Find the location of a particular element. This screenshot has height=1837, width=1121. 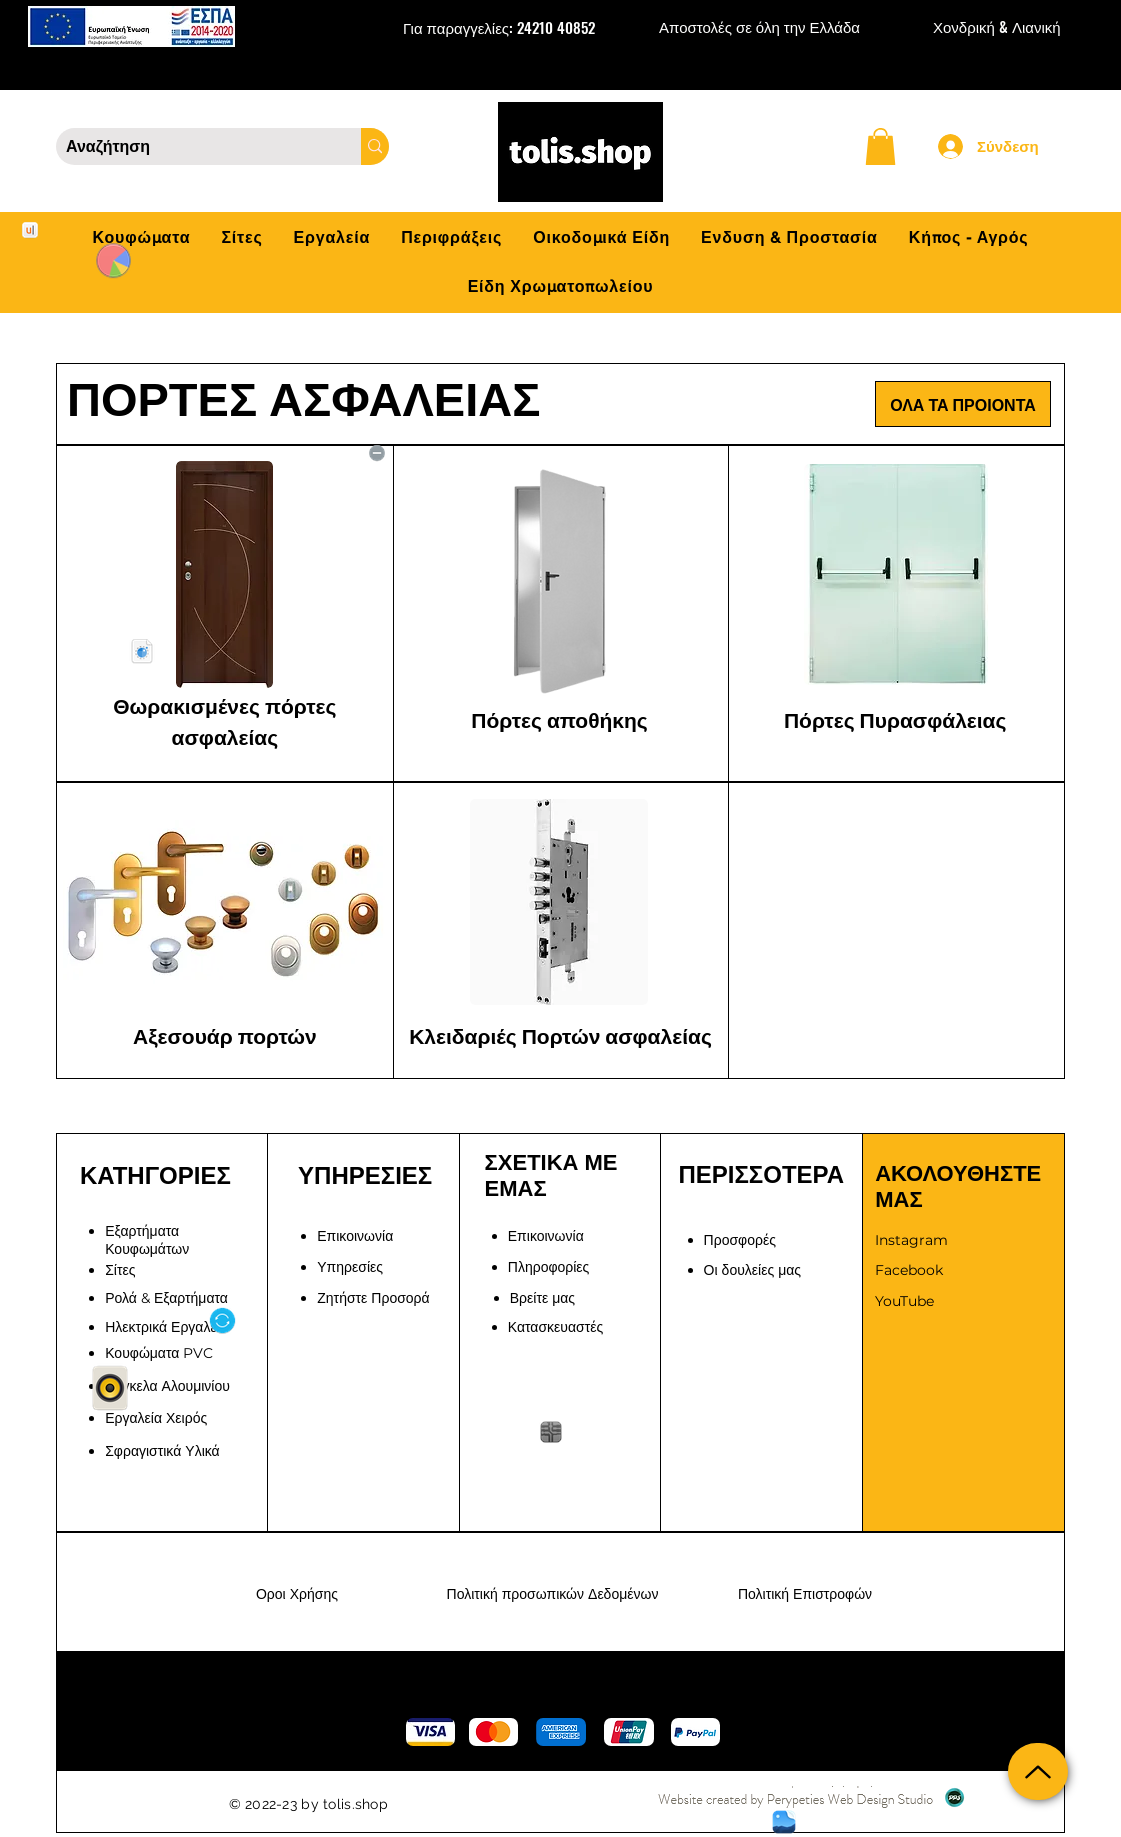

open gerbview application for viewing gerber files is located at coordinates (551, 1432).